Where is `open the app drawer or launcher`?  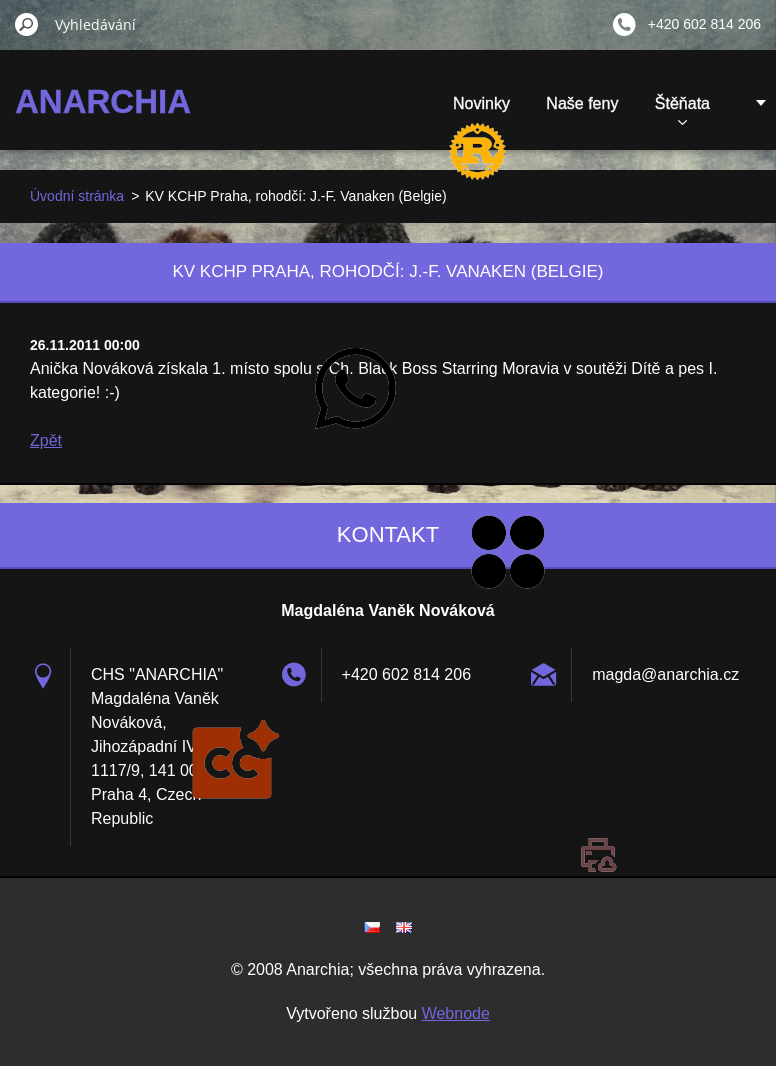
open the app drawer or launcher is located at coordinates (508, 552).